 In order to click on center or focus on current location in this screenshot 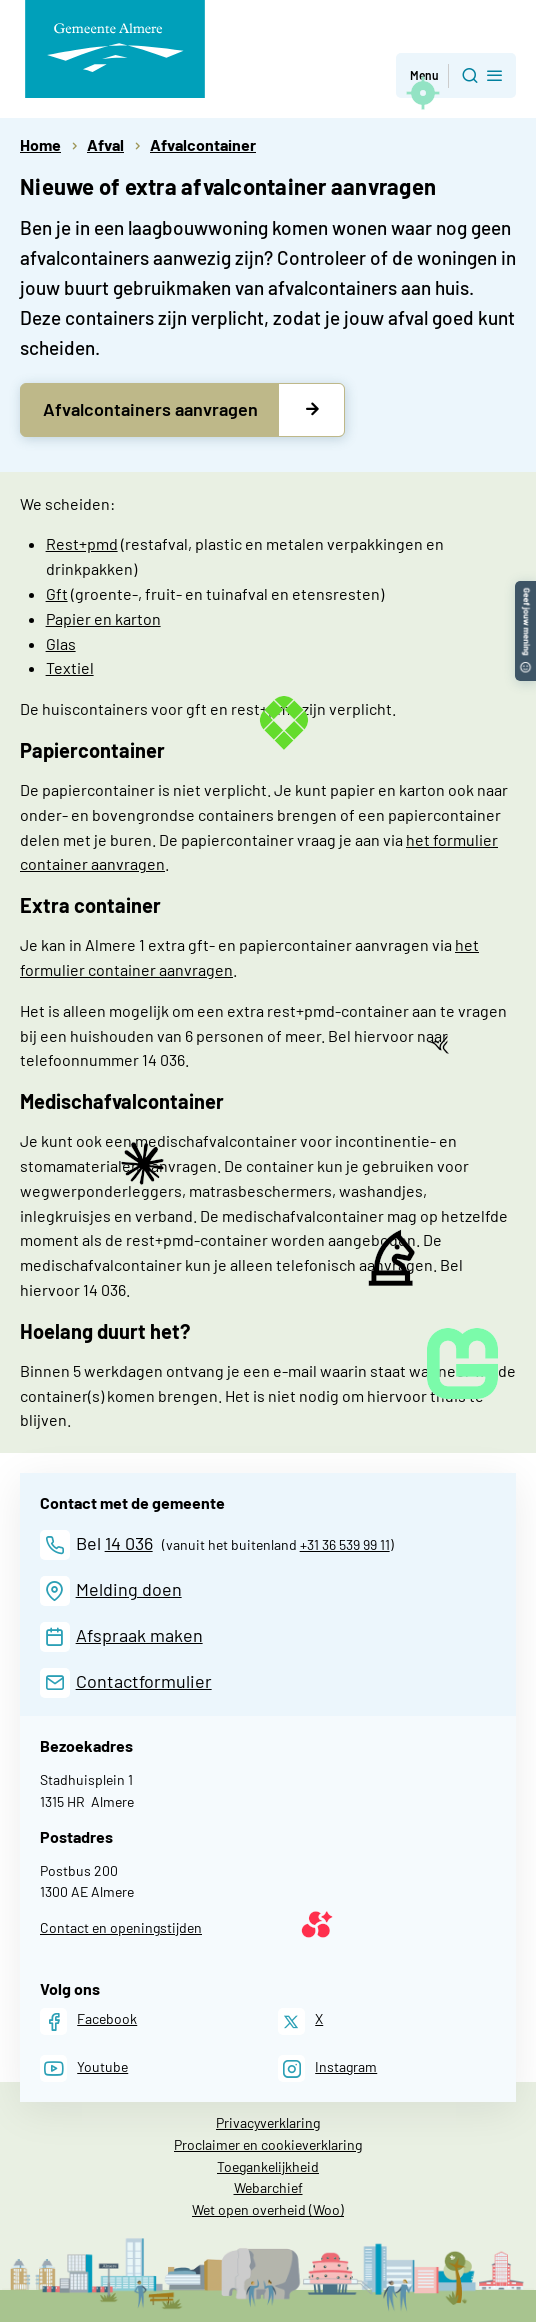, I will do `click(423, 93)`.